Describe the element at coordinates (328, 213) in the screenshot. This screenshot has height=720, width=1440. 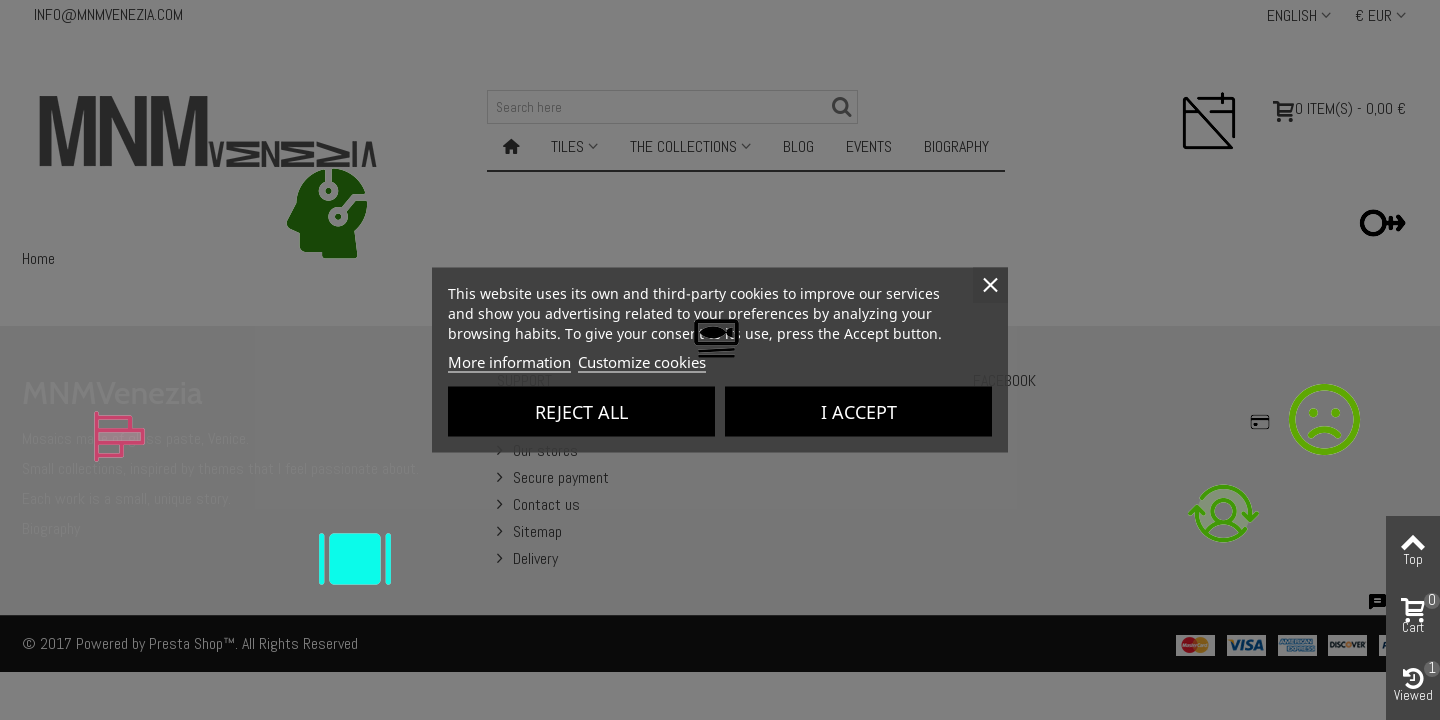
I see `access AI or machine learning features` at that location.